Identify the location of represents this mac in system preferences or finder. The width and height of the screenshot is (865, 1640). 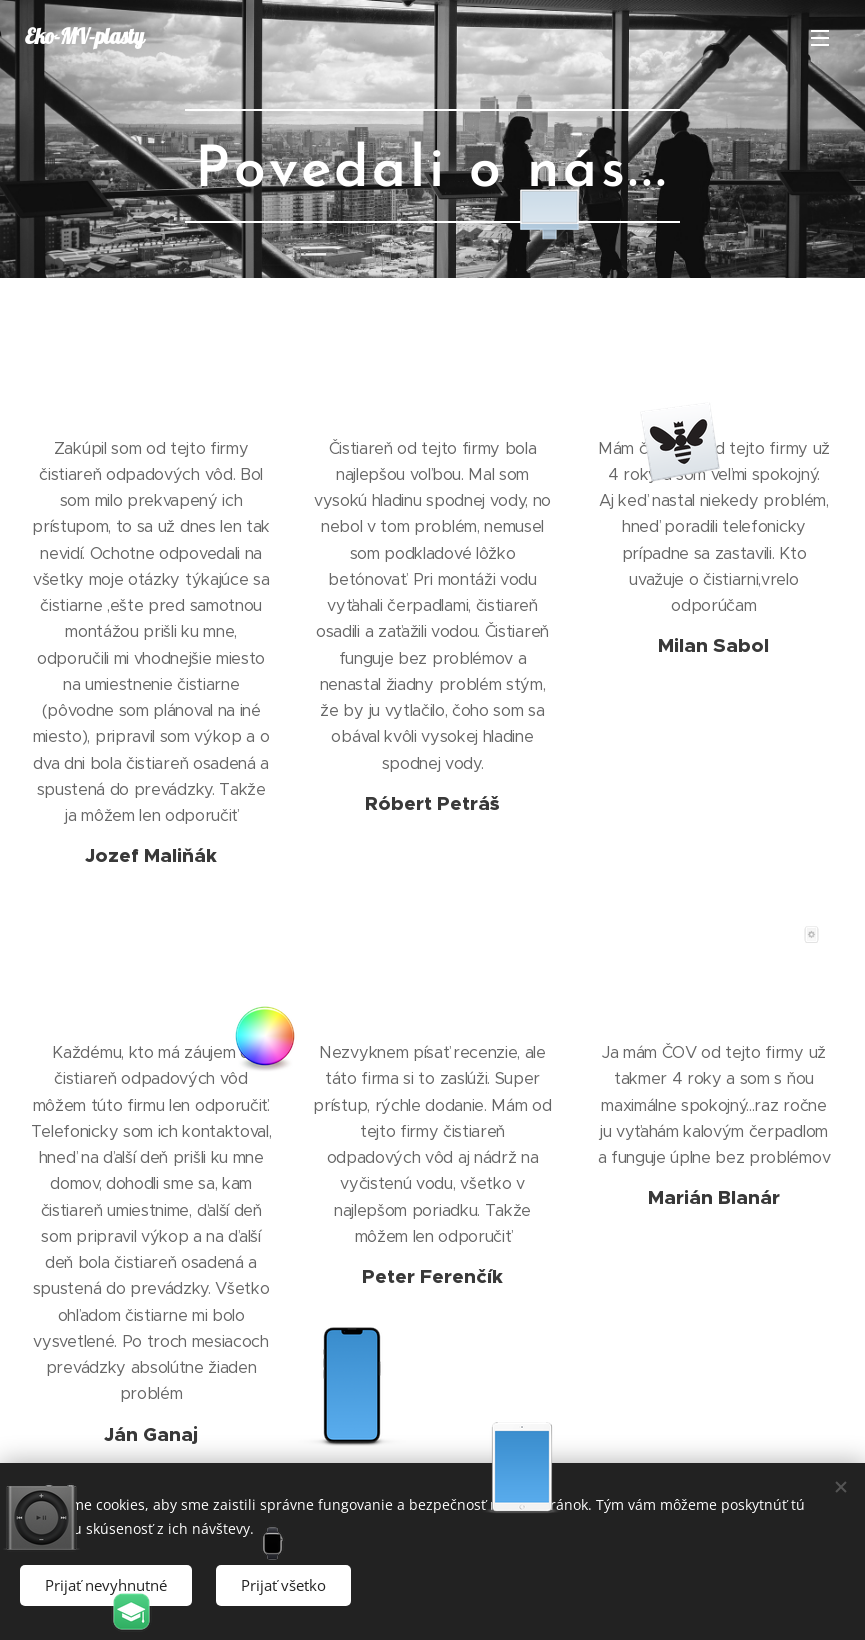
(549, 213).